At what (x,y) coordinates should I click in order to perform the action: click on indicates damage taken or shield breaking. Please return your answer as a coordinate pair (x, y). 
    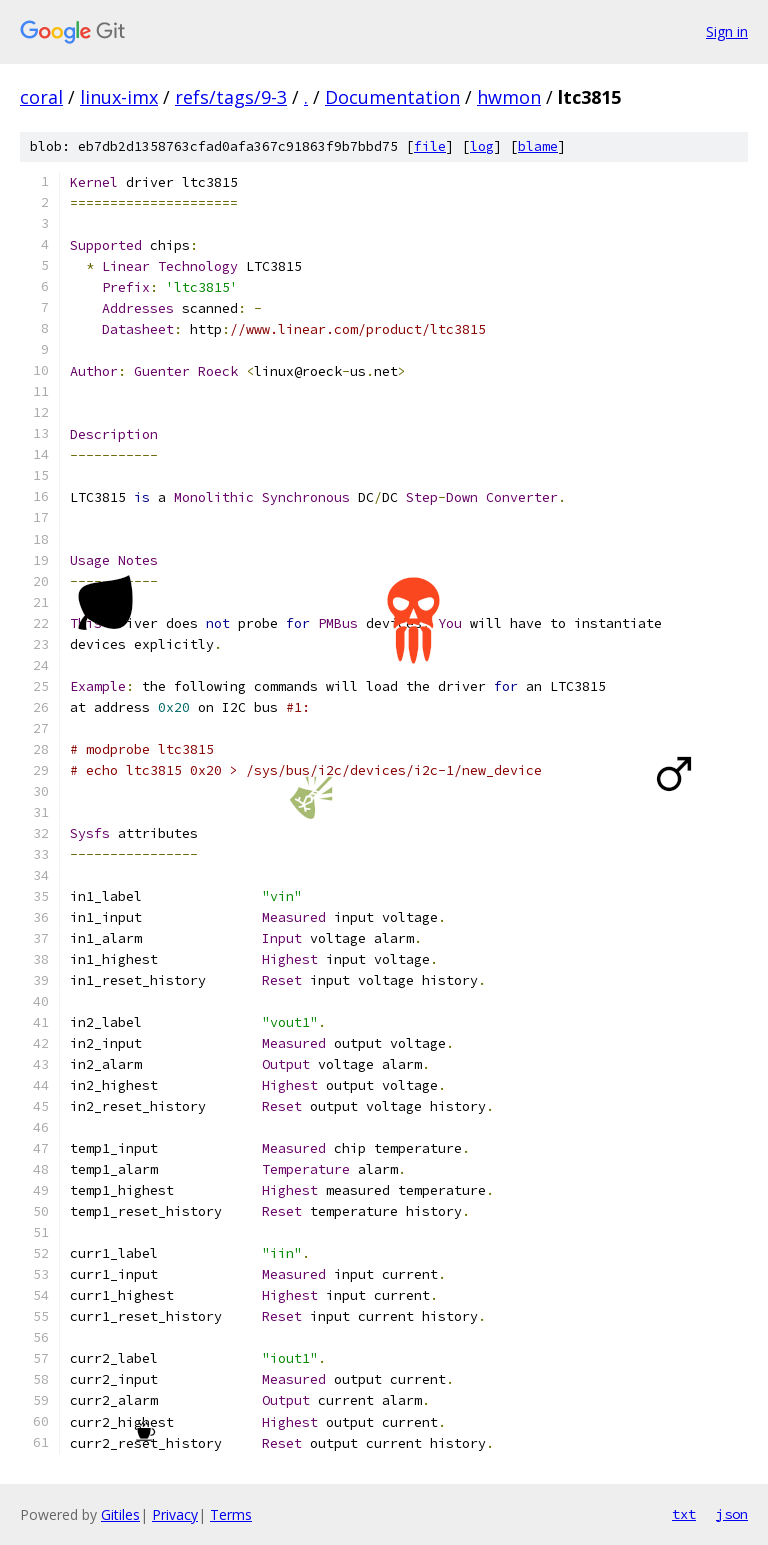
    Looking at the image, I should click on (311, 798).